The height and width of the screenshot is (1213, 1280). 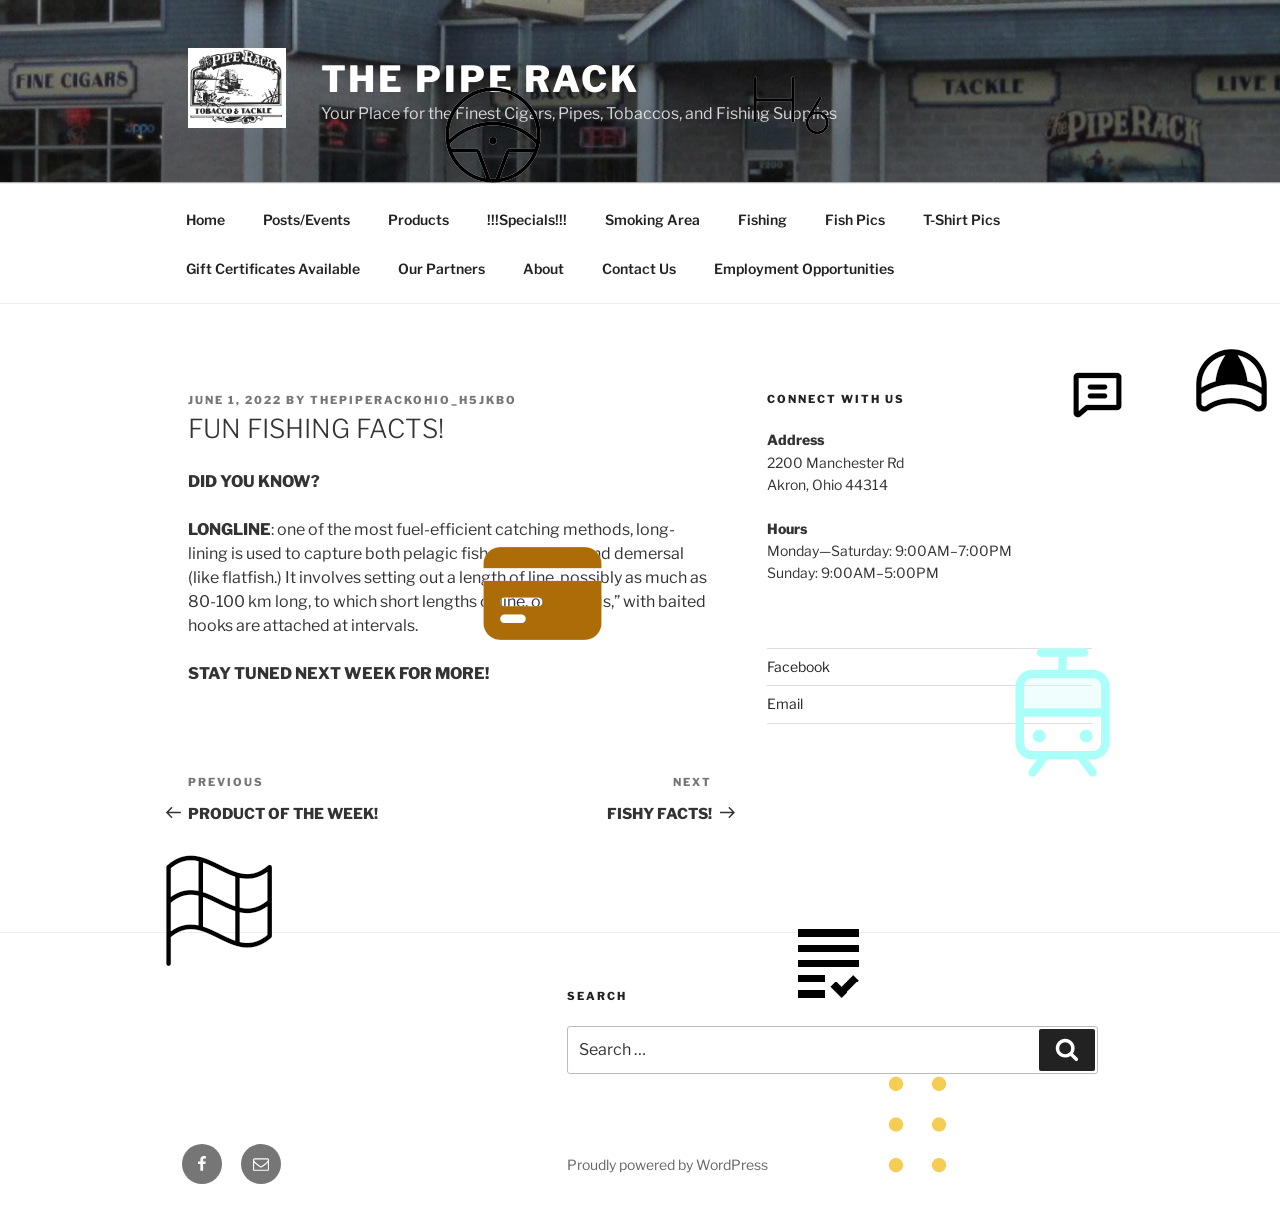 I want to click on access driving or navigation mode, so click(x=493, y=135).